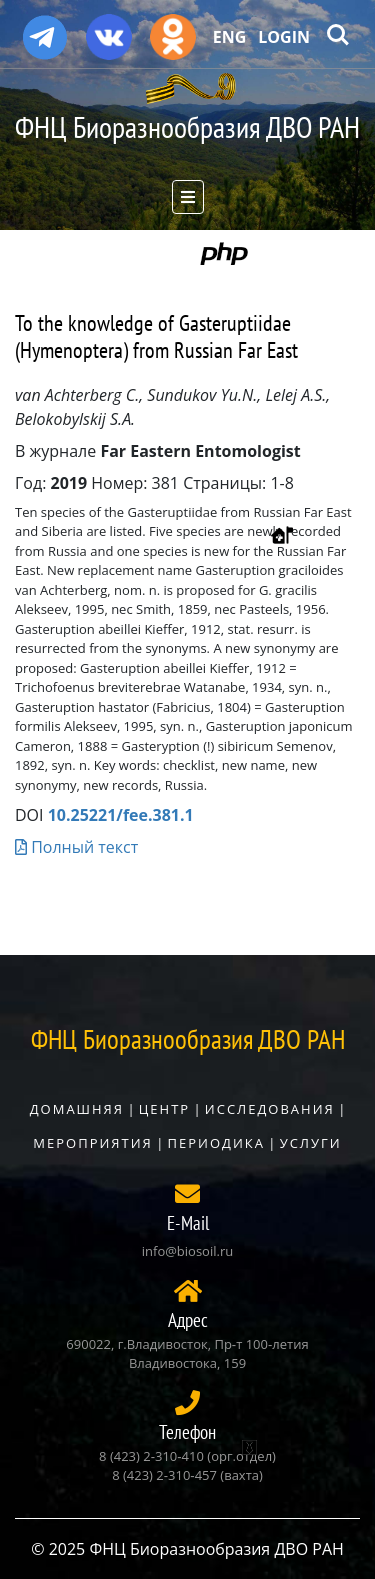 This screenshot has width=375, height=1579. Describe the element at coordinates (282, 535) in the screenshot. I see `locate a medical facility or field hospital` at that location.